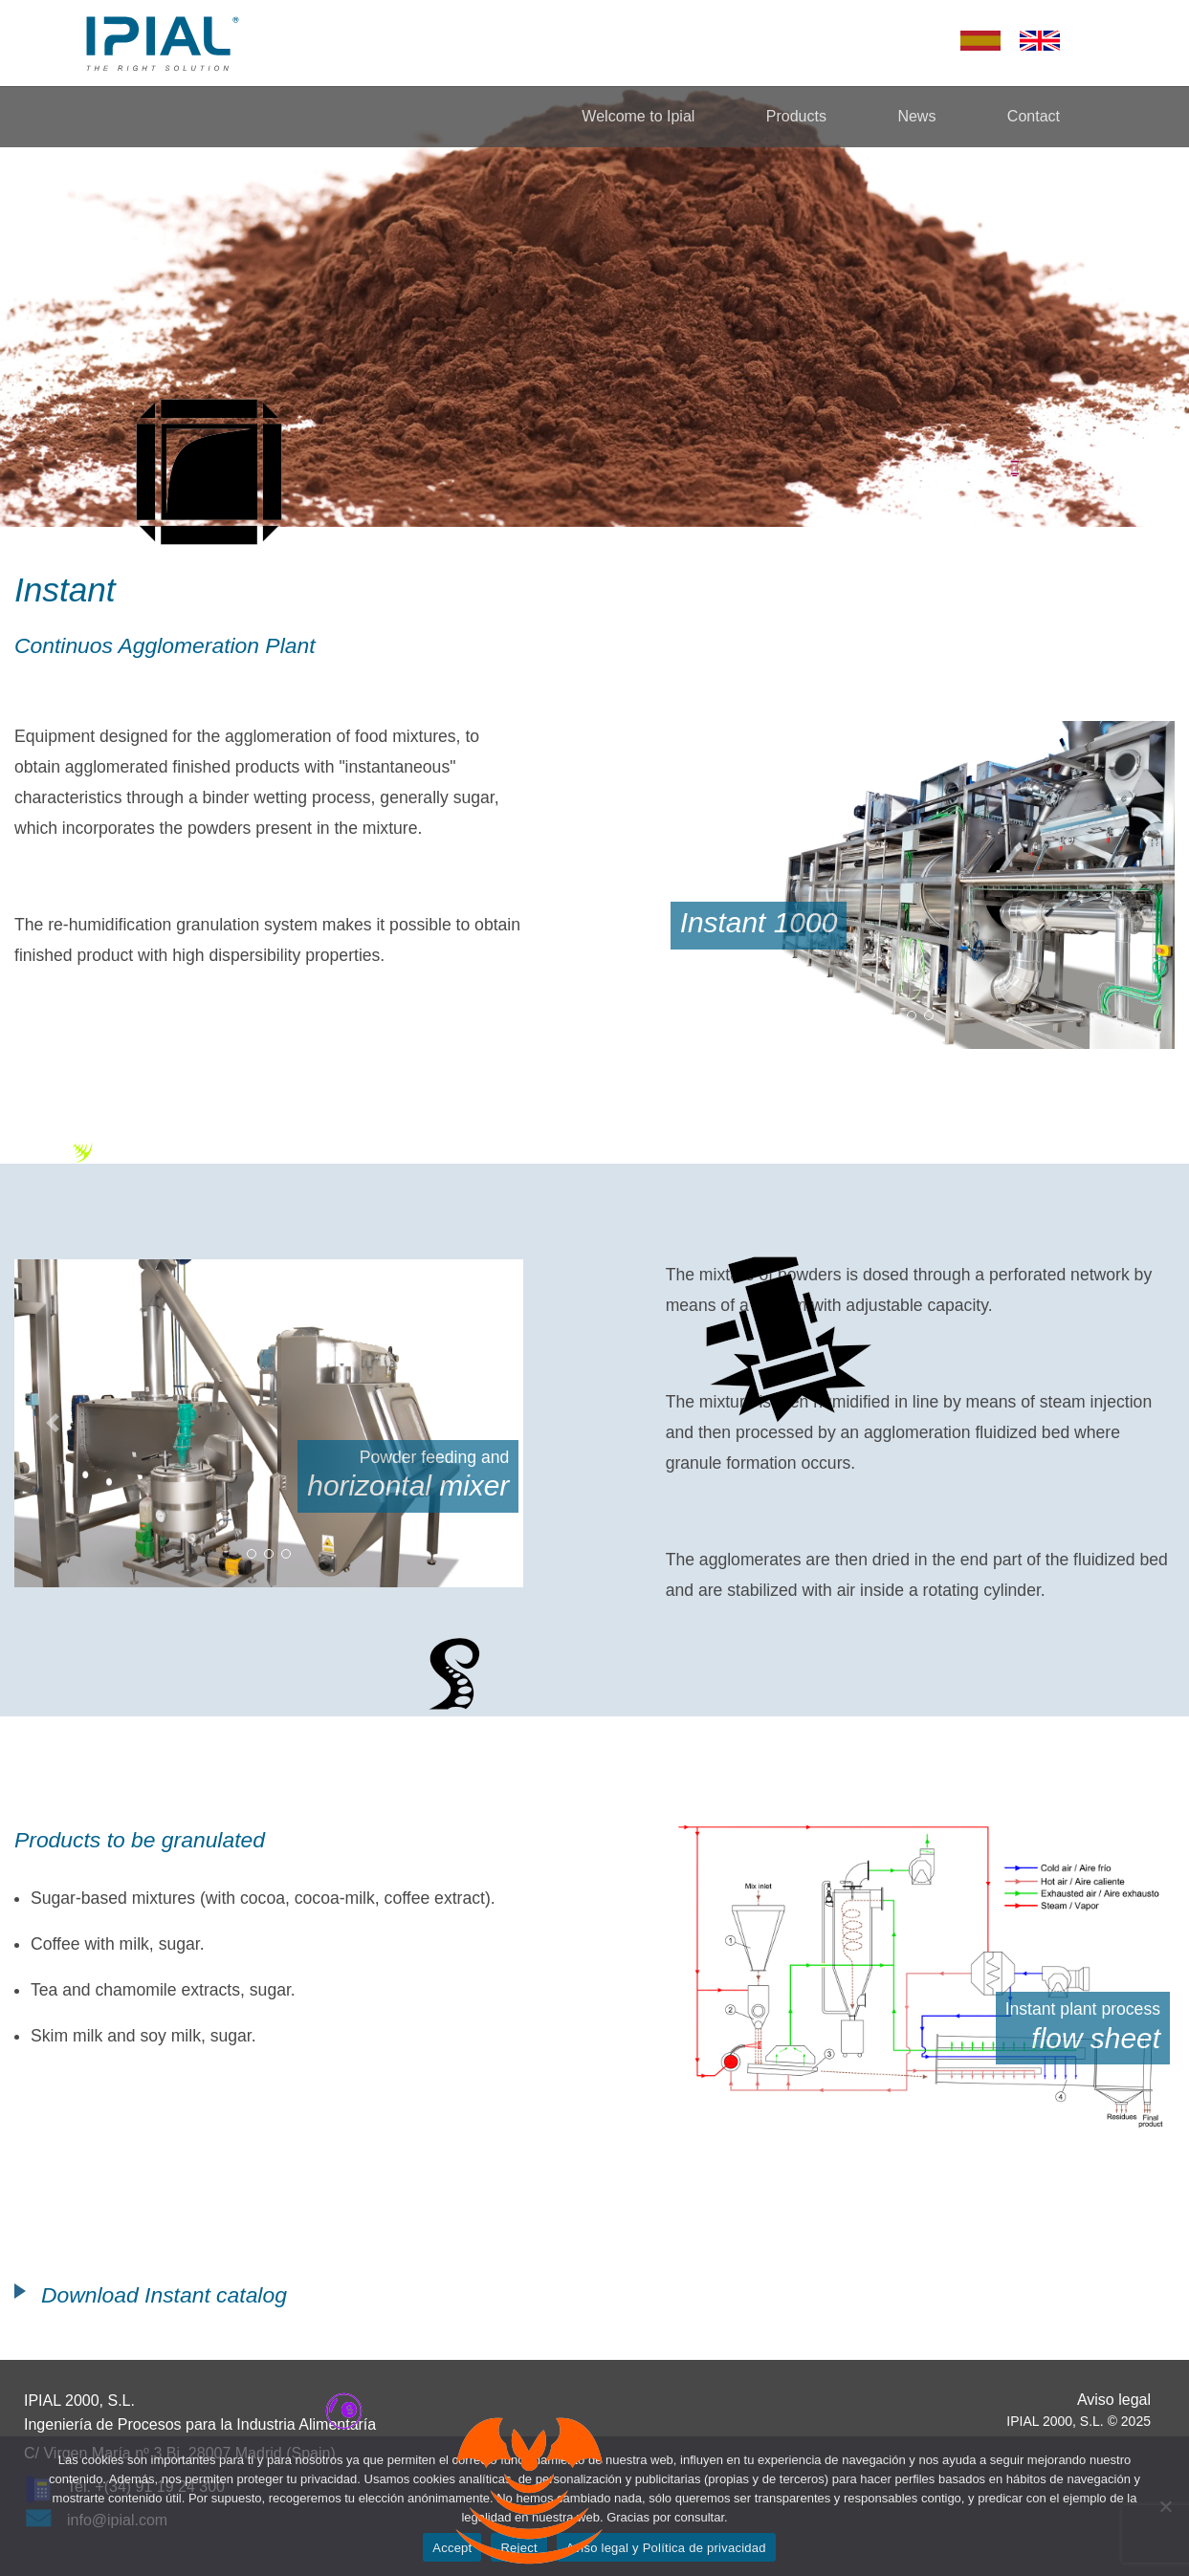 The height and width of the screenshot is (2576, 1189). I want to click on play billiards or pool game, so click(343, 2411).